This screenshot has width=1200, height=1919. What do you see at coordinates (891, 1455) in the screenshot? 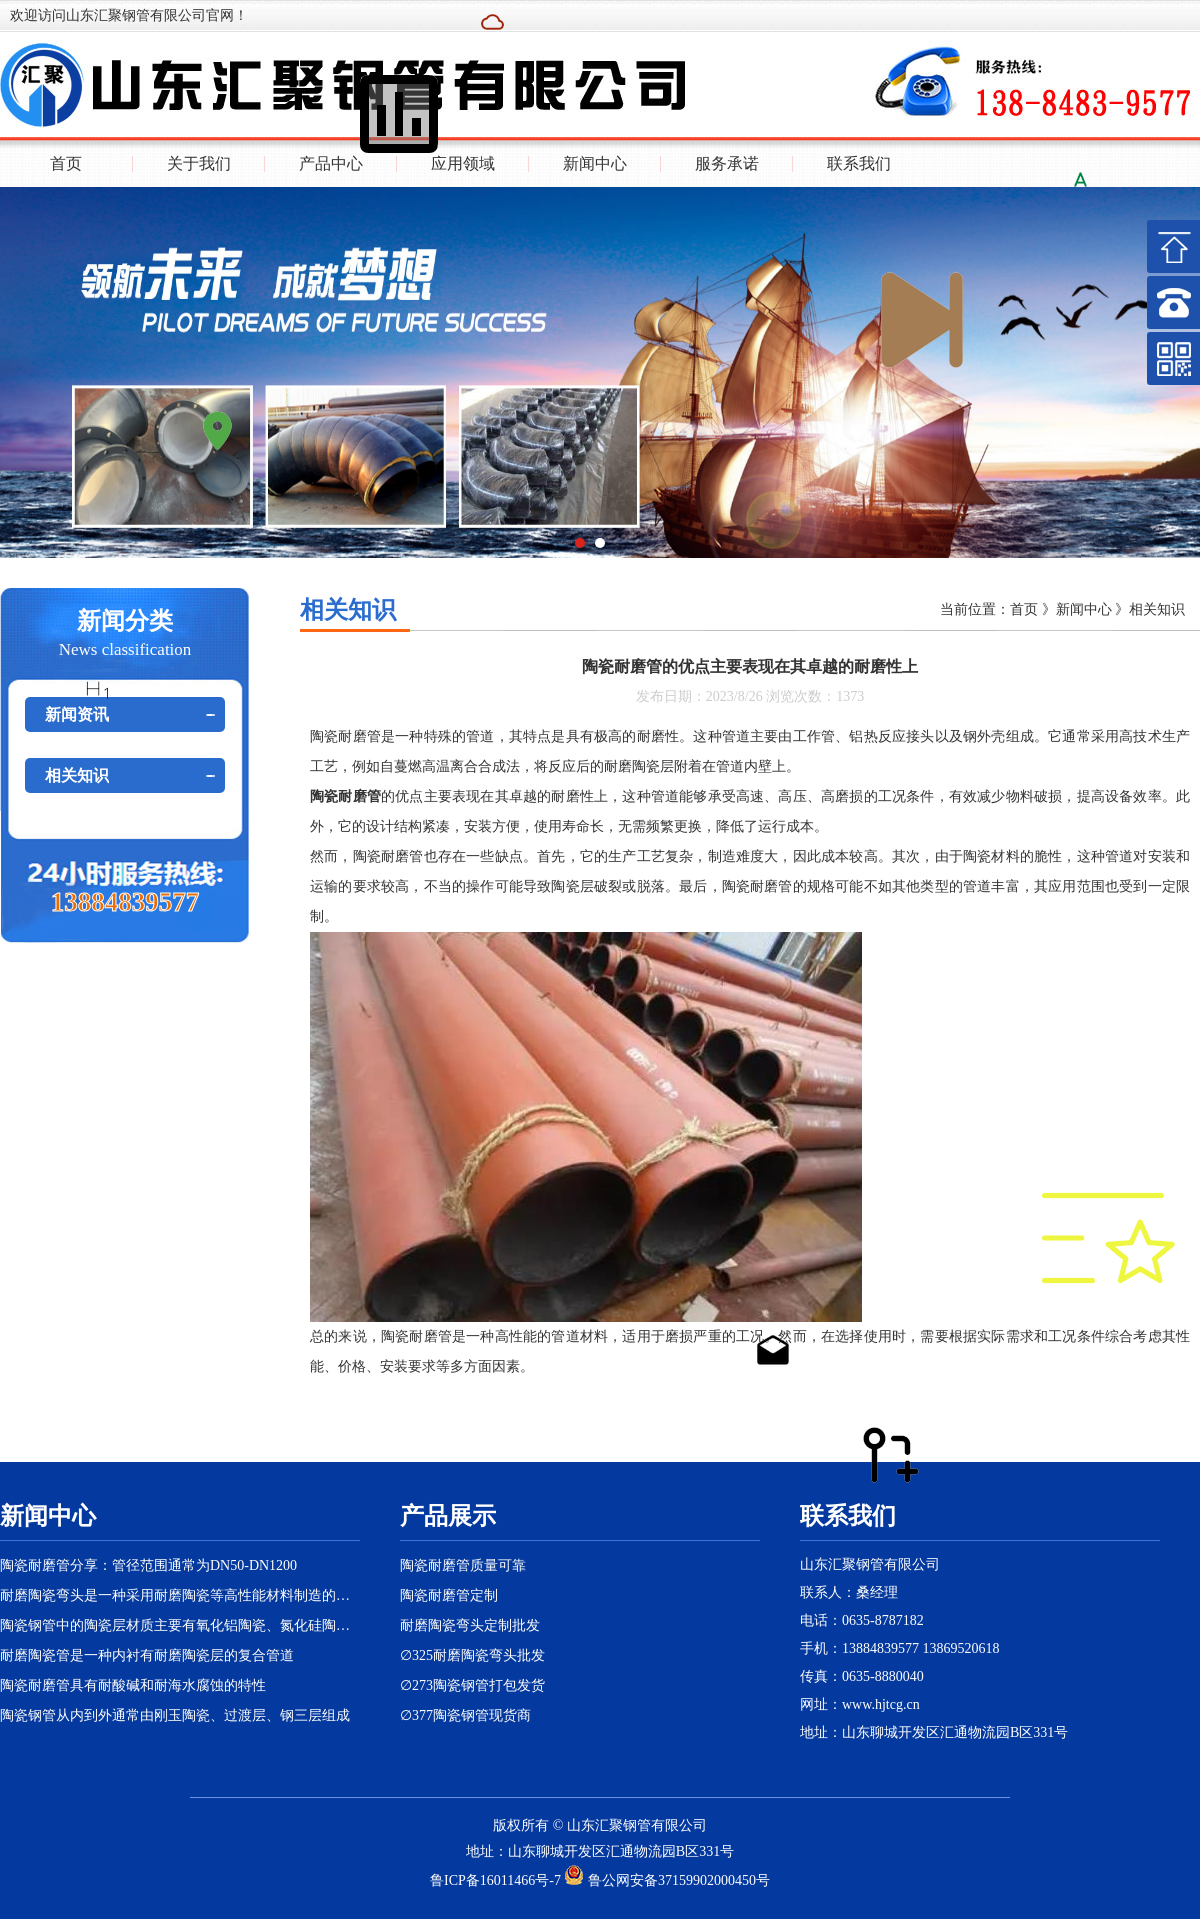
I see `create a new pull request` at bounding box center [891, 1455].